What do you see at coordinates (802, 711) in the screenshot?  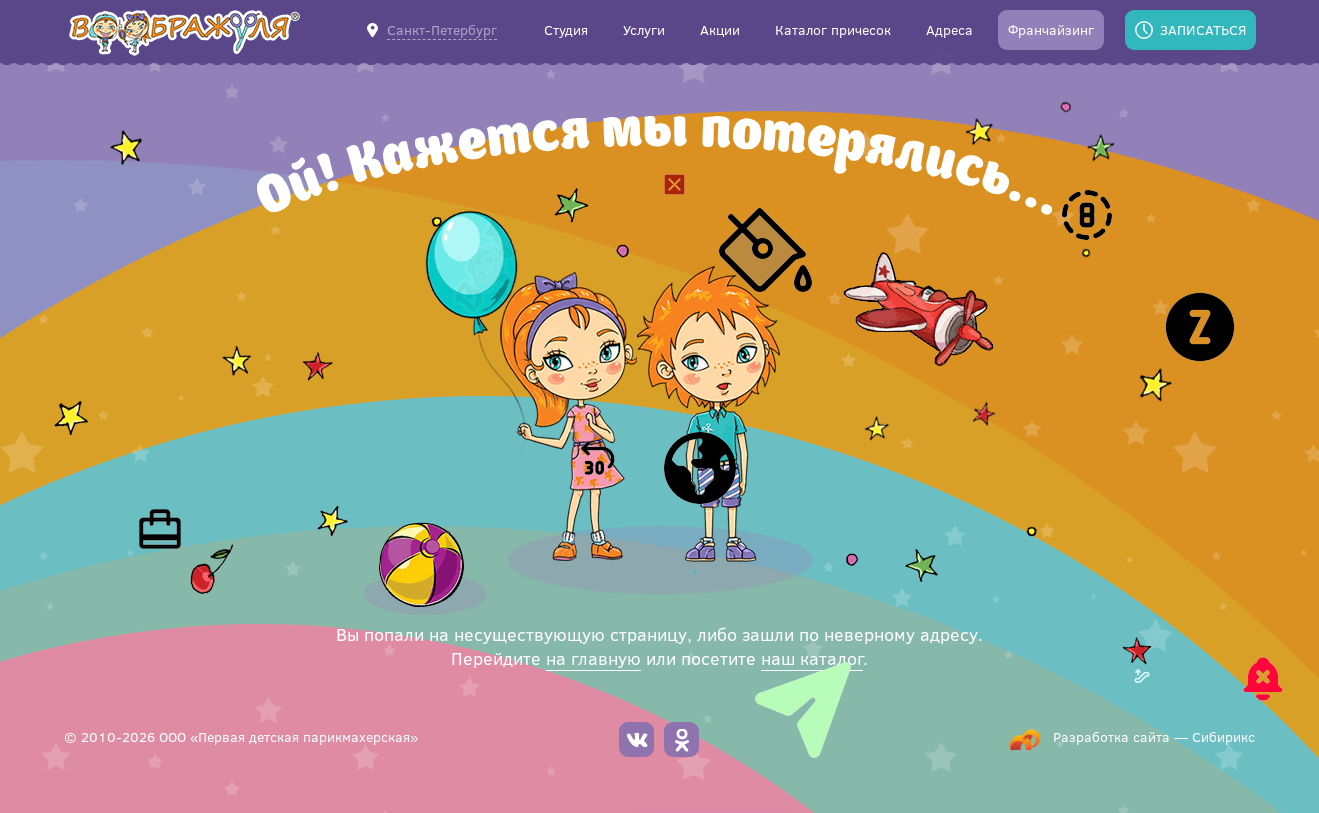 I see `send a message` at bounding box center [802, 711].